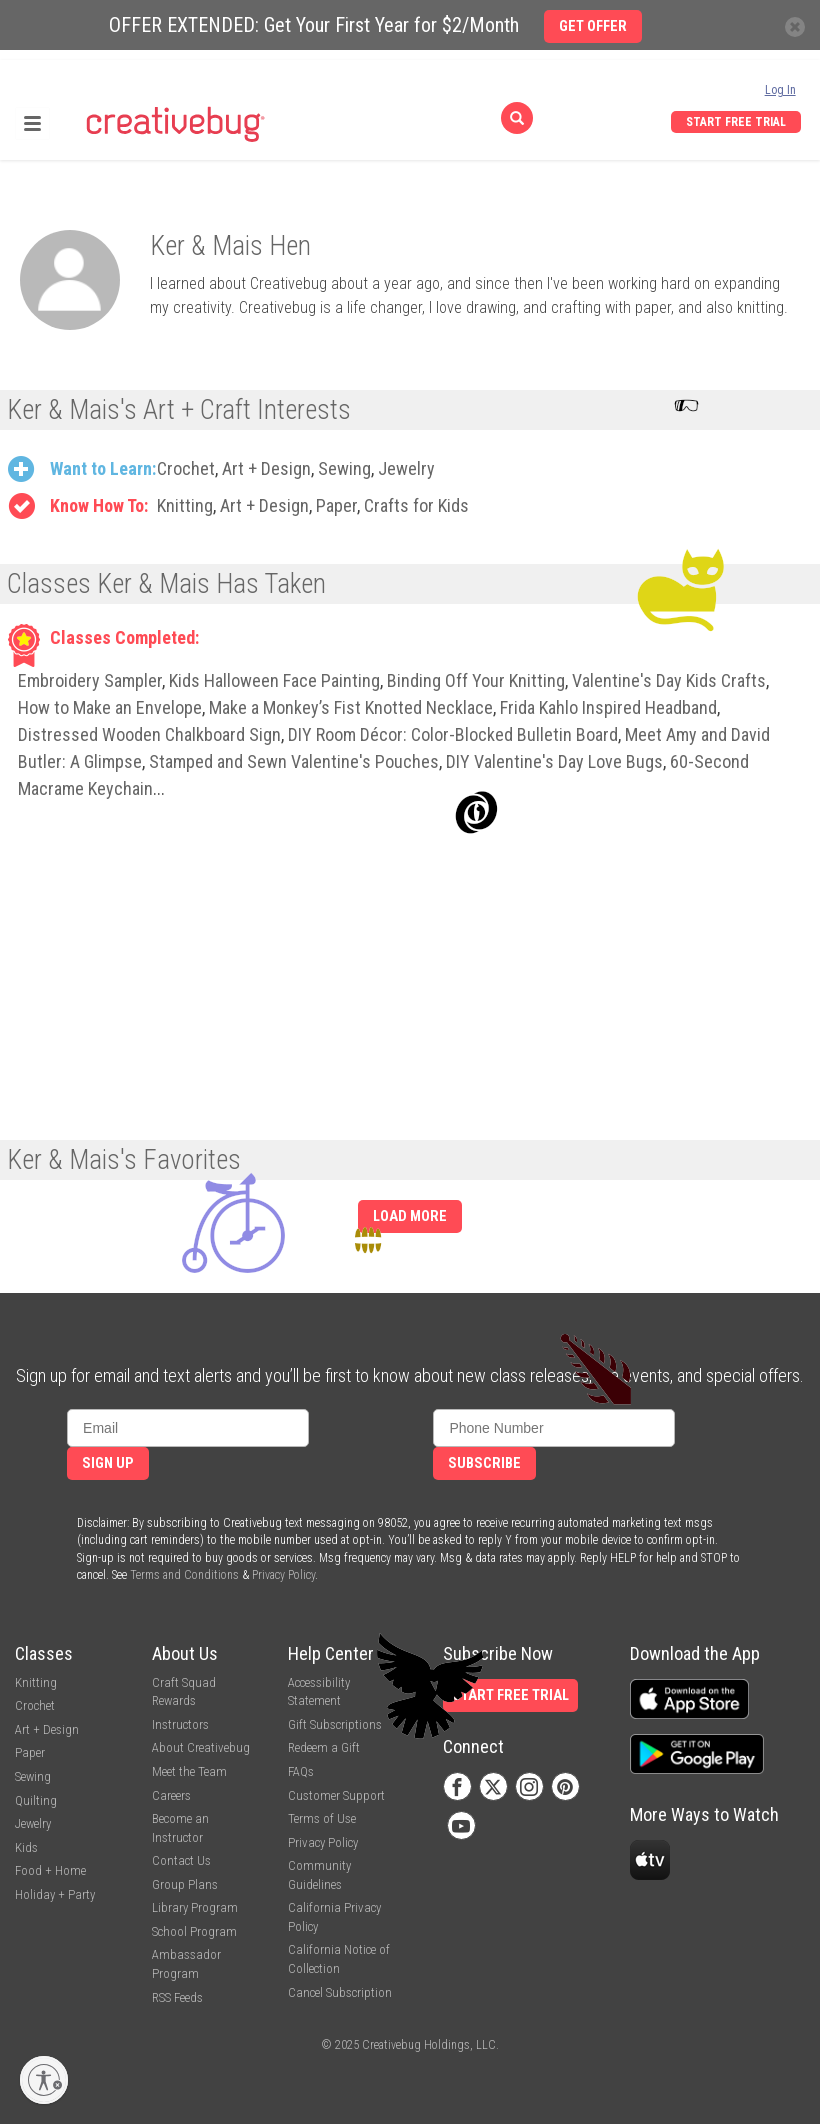 The height and width of the screenshot is (2124, 820). Describe the element at coordinates (429, 1687) in the screenshot. I see `indicates peace or harmony state` at that location.